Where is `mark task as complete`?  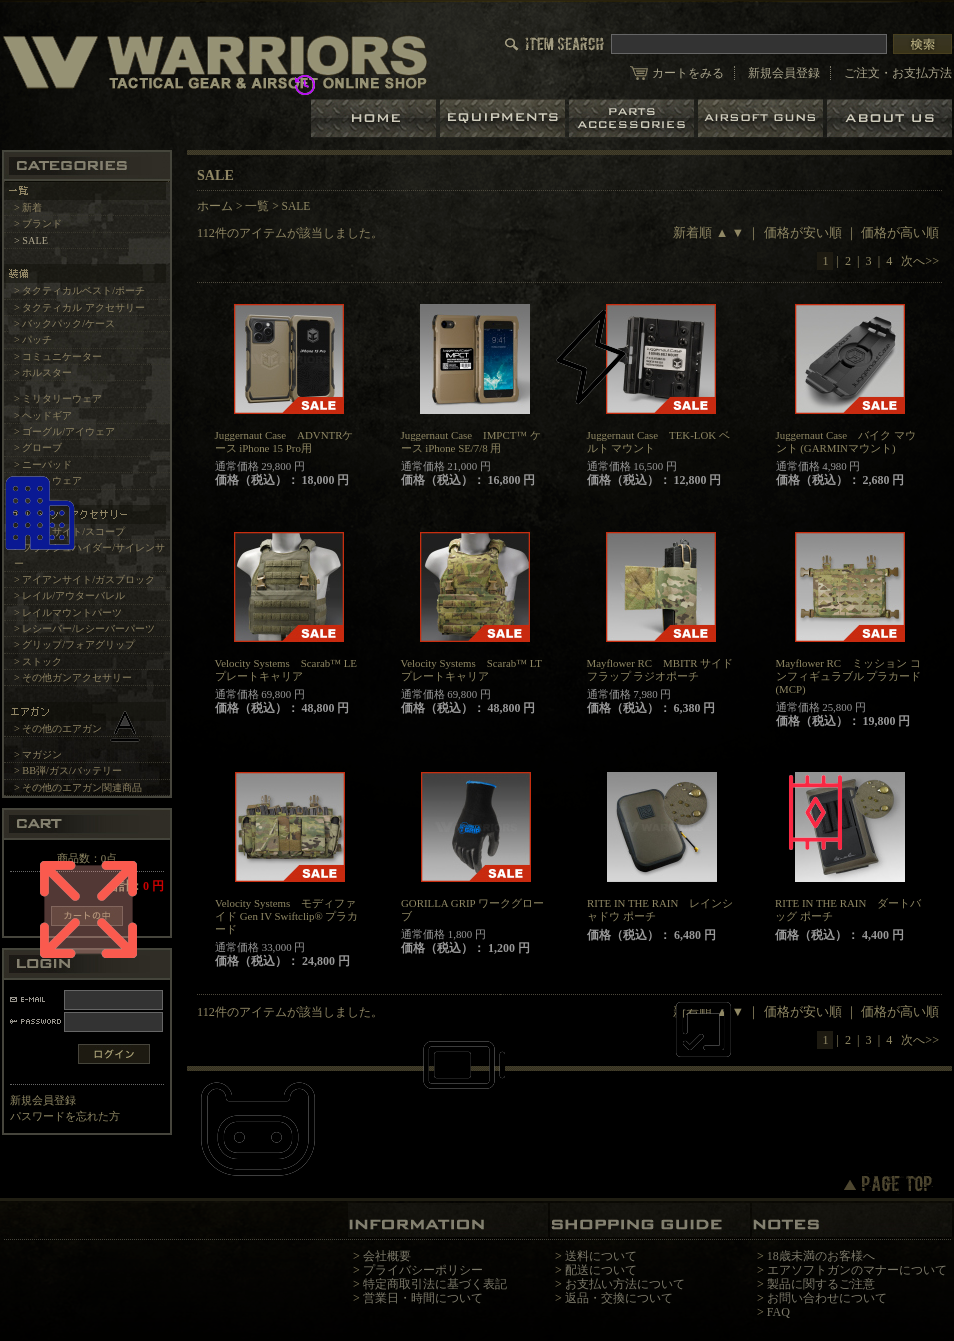
mark task as complete is located at coordinates (703, 1029).